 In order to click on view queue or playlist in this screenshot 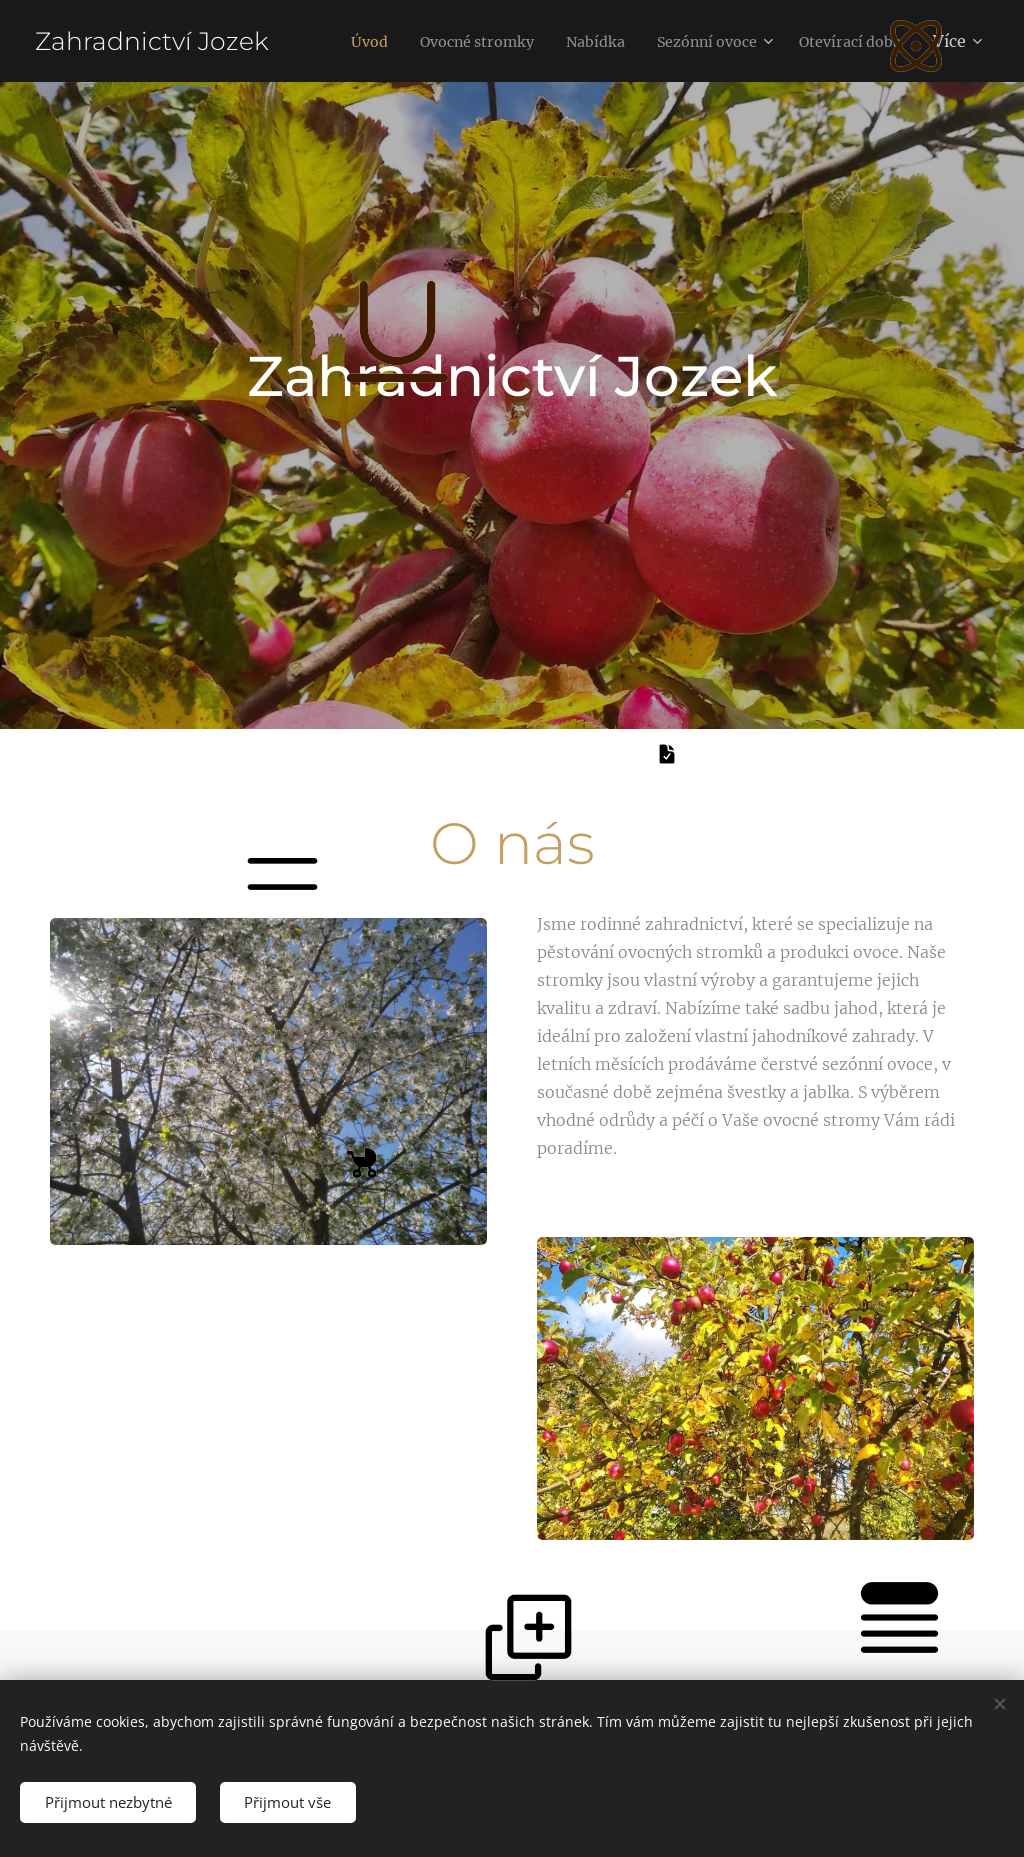, I will do `click(899, 1617)`.